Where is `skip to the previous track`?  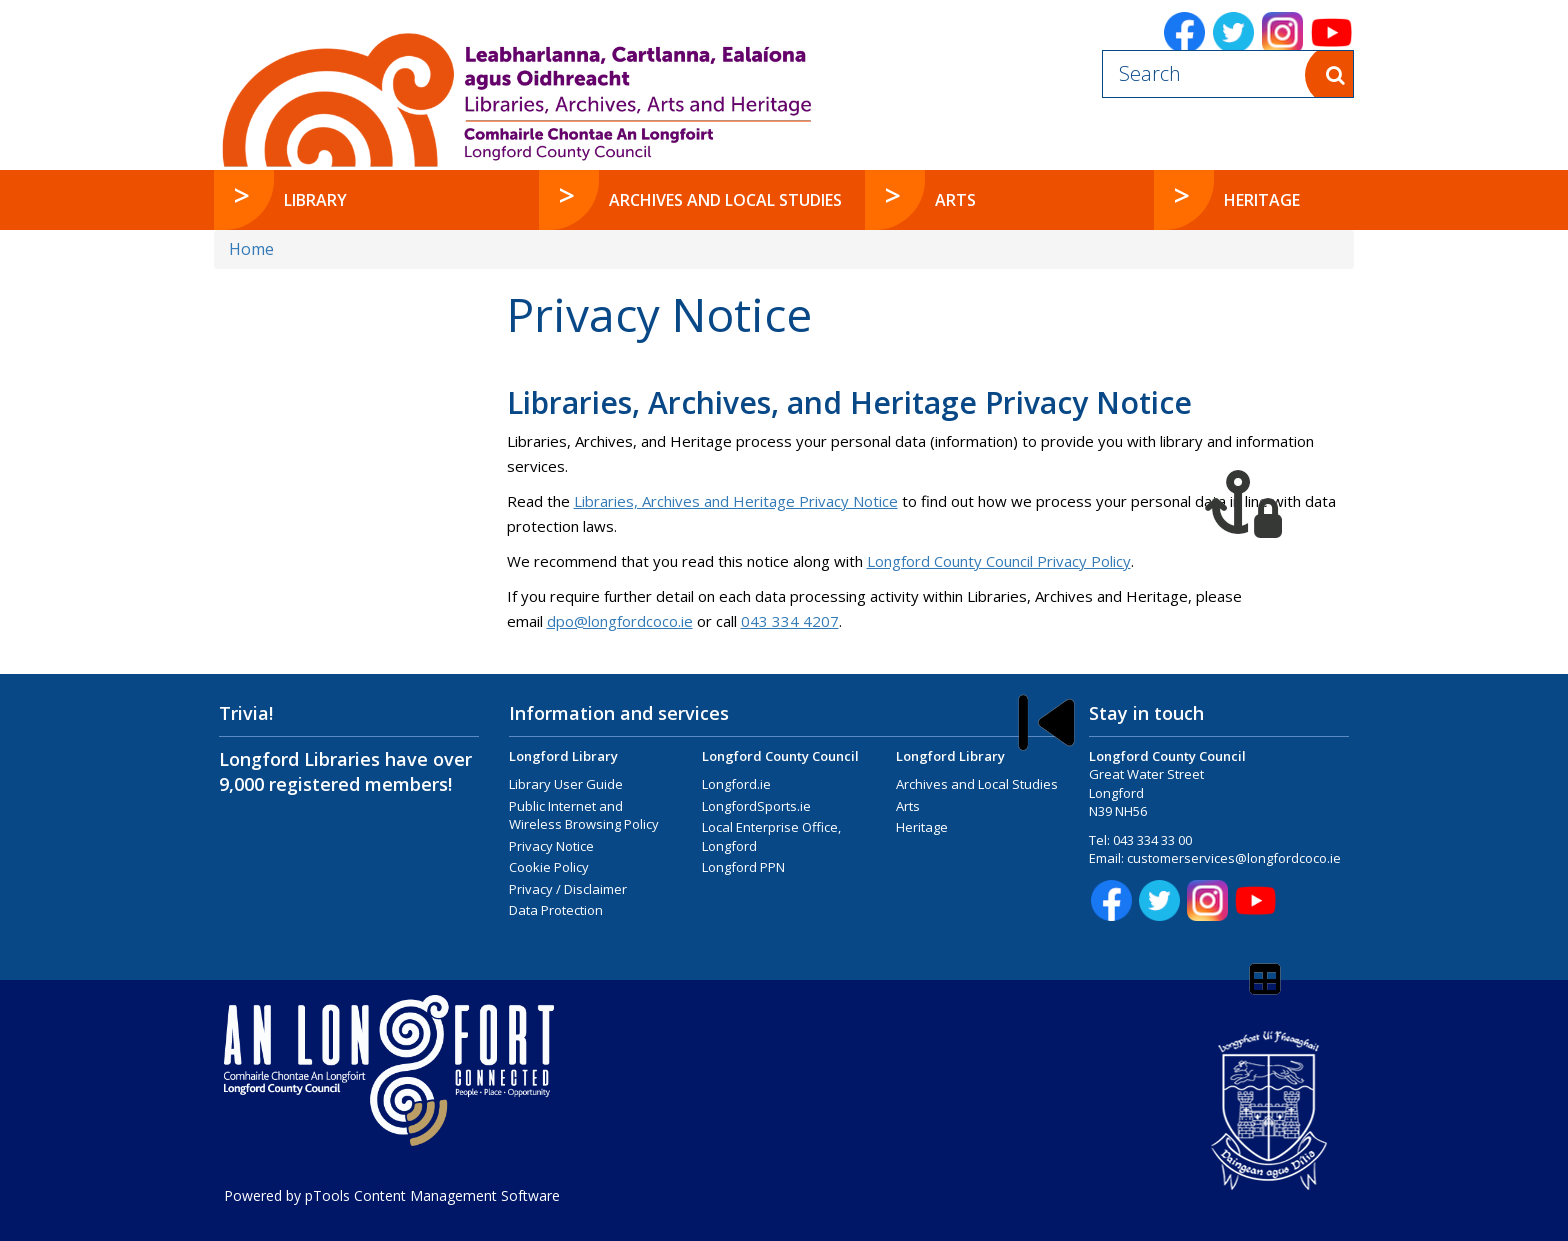 skip to the previous track is located at coordinates (1046, 722).